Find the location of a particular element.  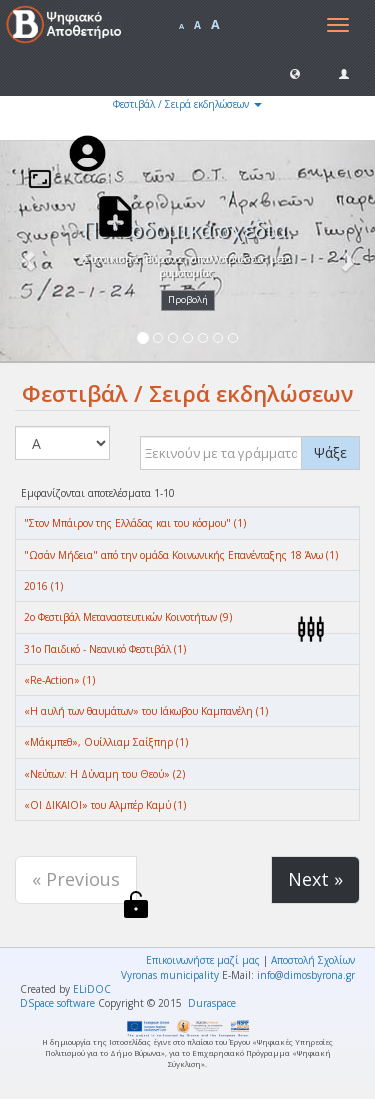

configure audio or video input connections is located at coordinates (311, 629).